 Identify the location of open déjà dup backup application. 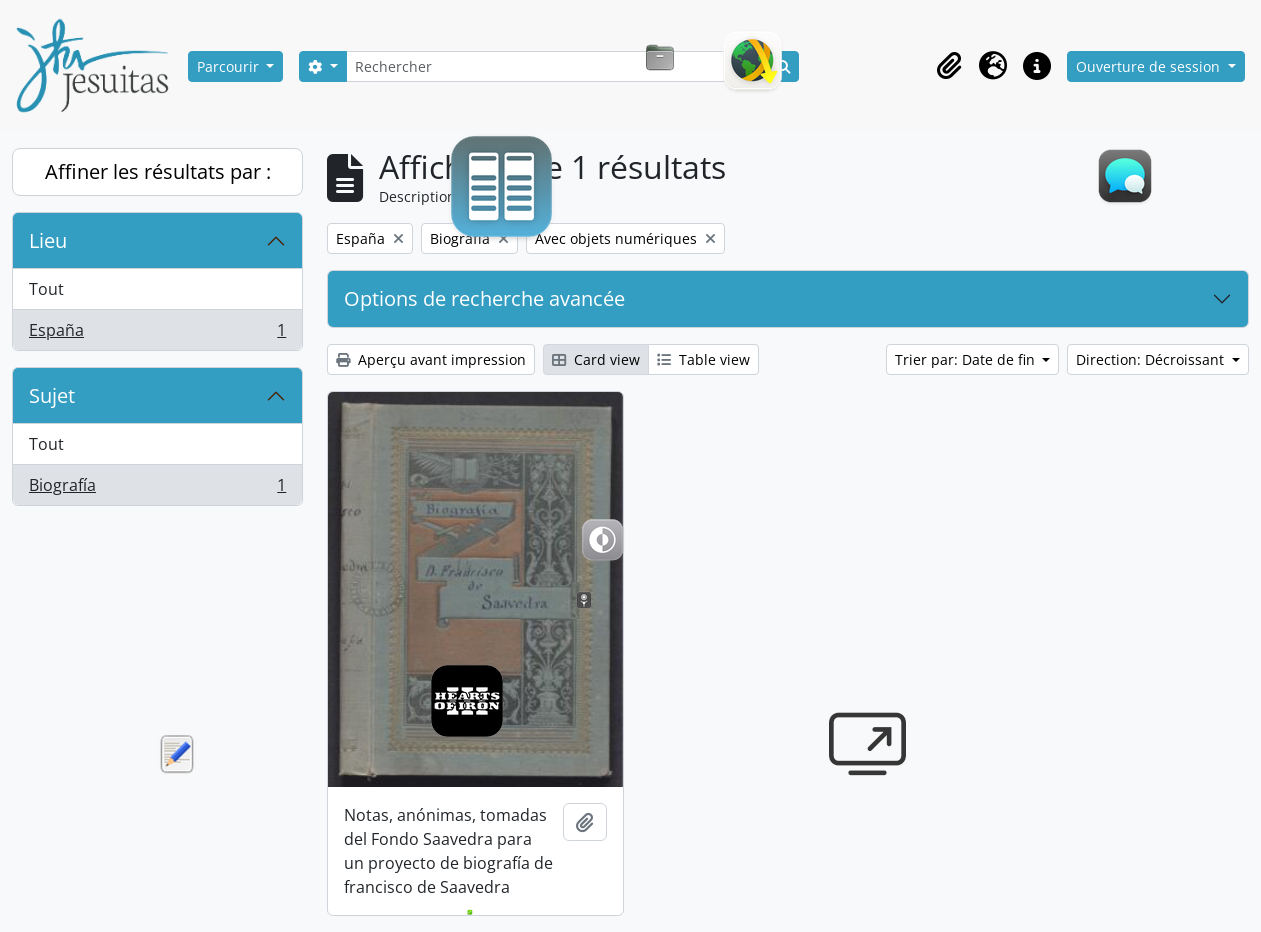
(584, 600).